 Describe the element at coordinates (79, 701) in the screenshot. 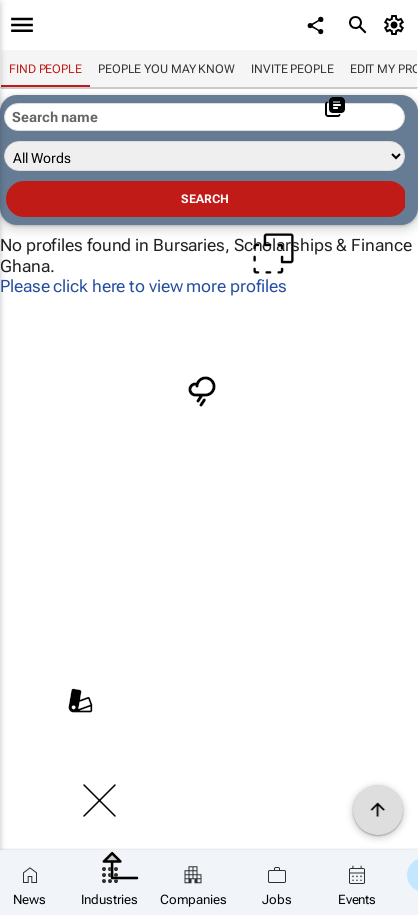

I see `access color palette or theme options` at that location.